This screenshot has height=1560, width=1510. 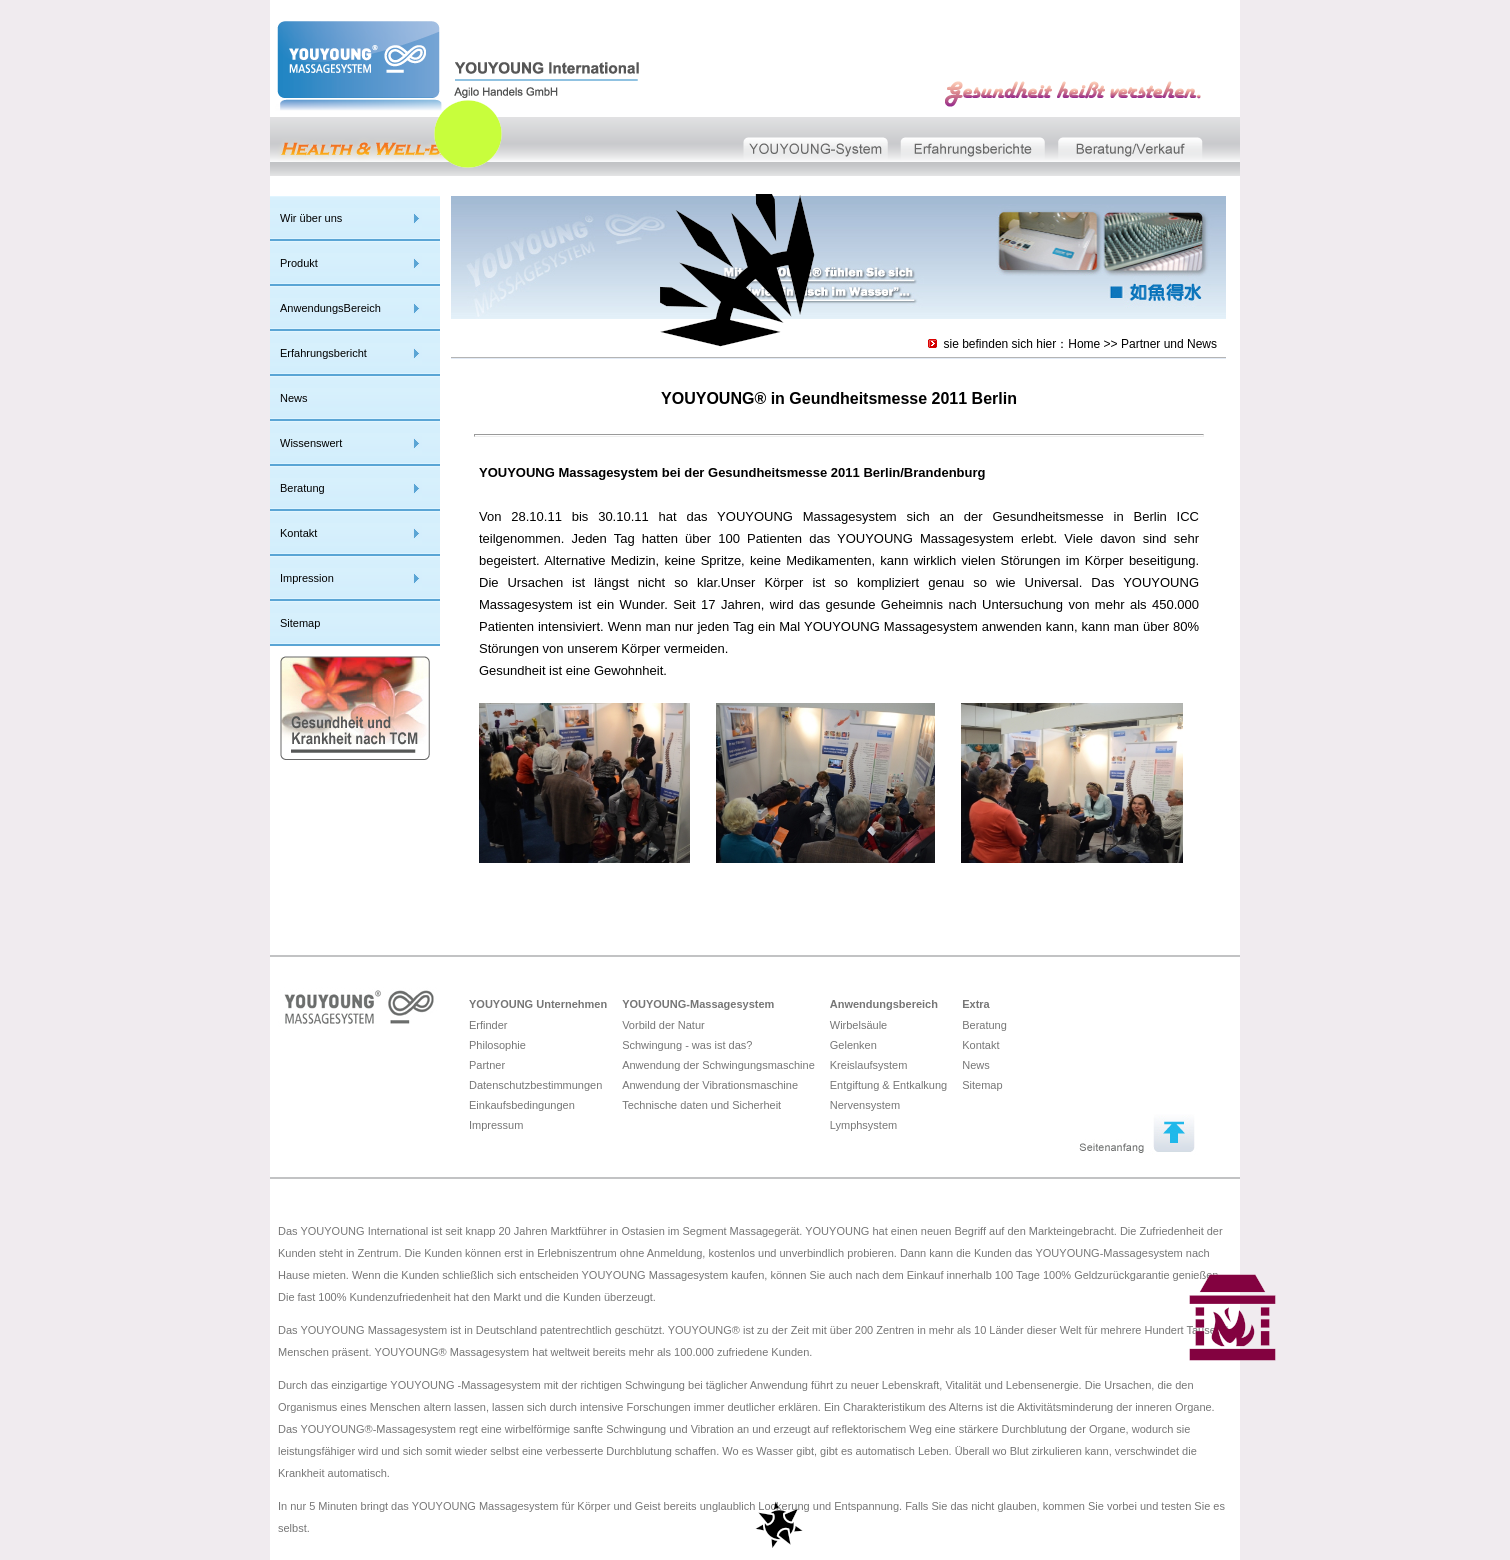 What do you see at coordinates (738, 272) in the screenshot?
I see `indicates a collision or crash event` at bounding box center [738, 272].